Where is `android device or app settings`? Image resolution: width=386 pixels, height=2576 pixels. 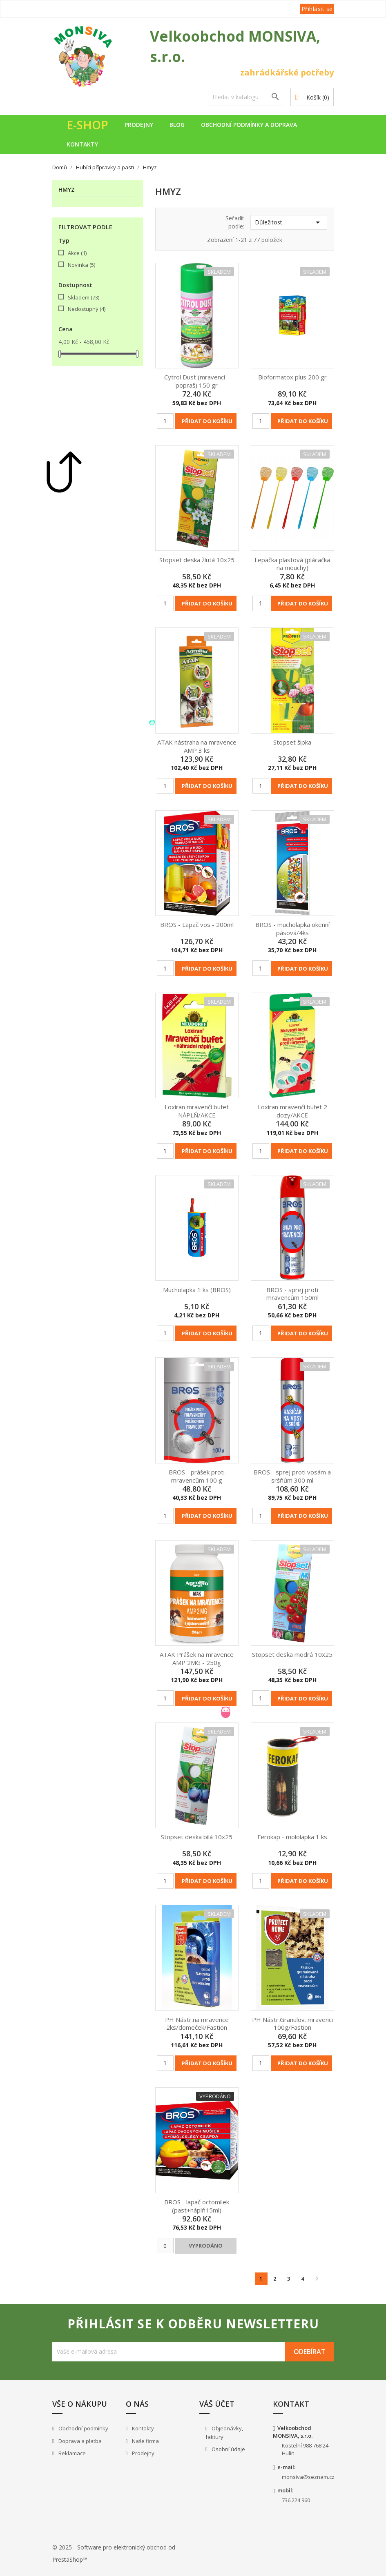 android device or app settings is located at coordinates (225, 1712).